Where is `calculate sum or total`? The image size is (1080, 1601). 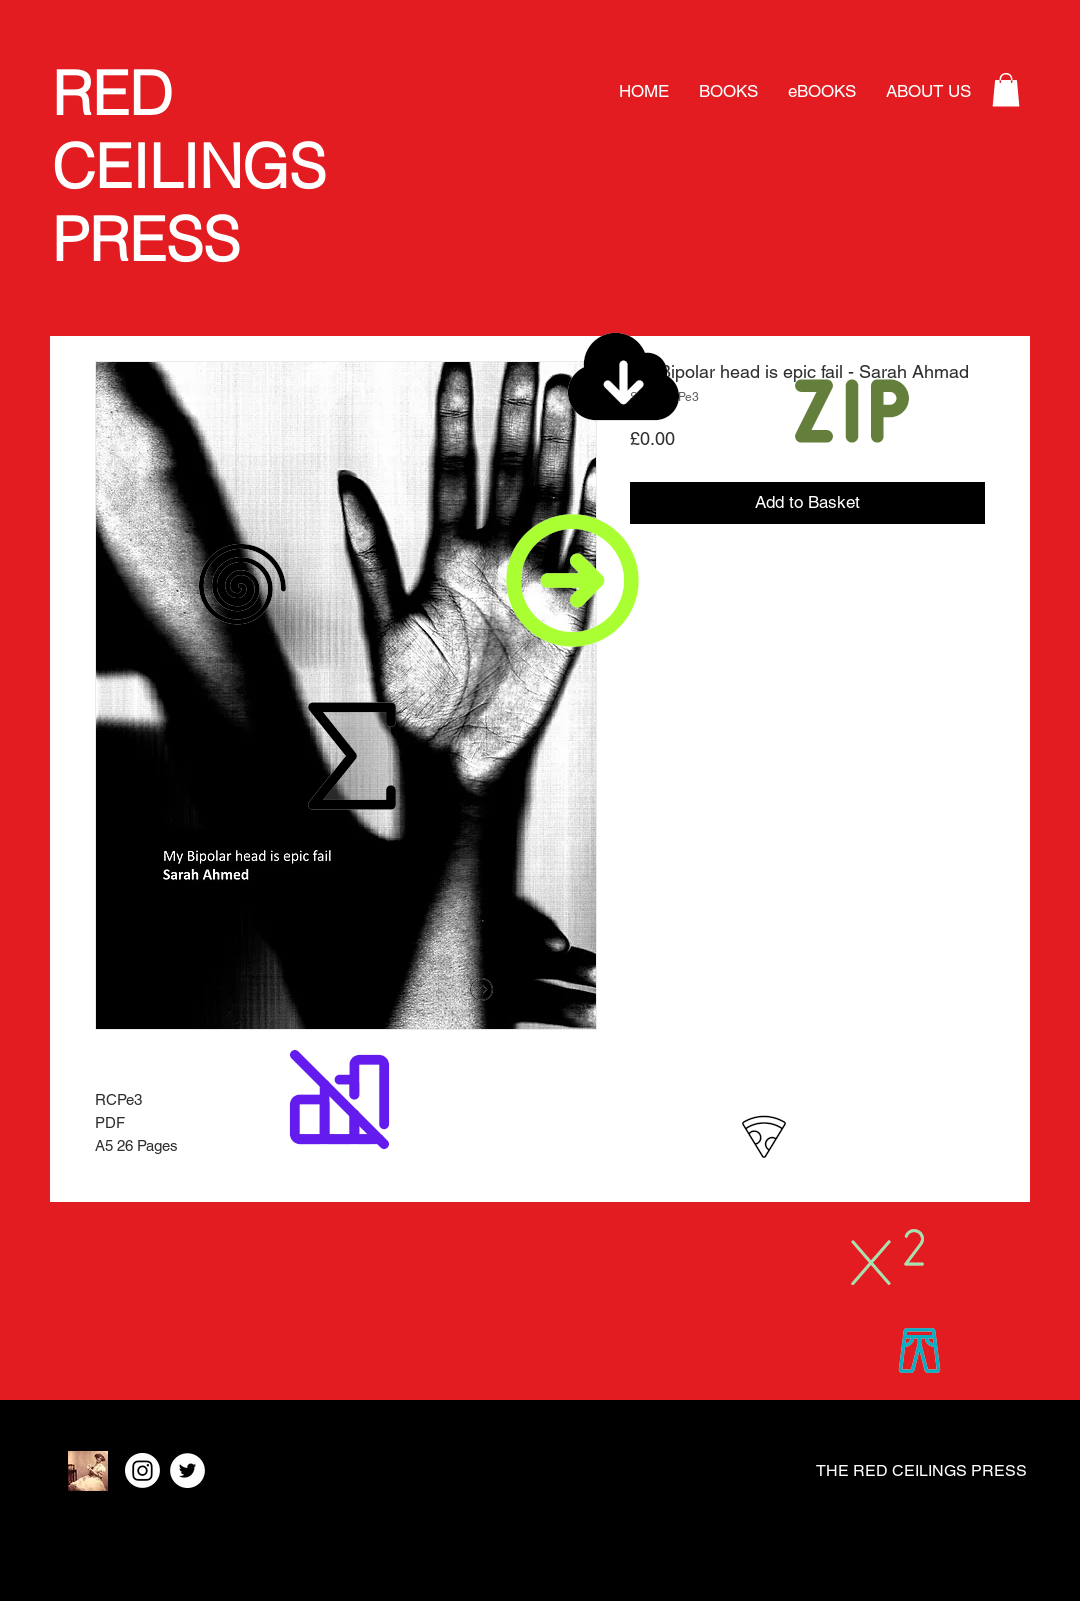 calculate sum or total is located at coordinates (352, 756).